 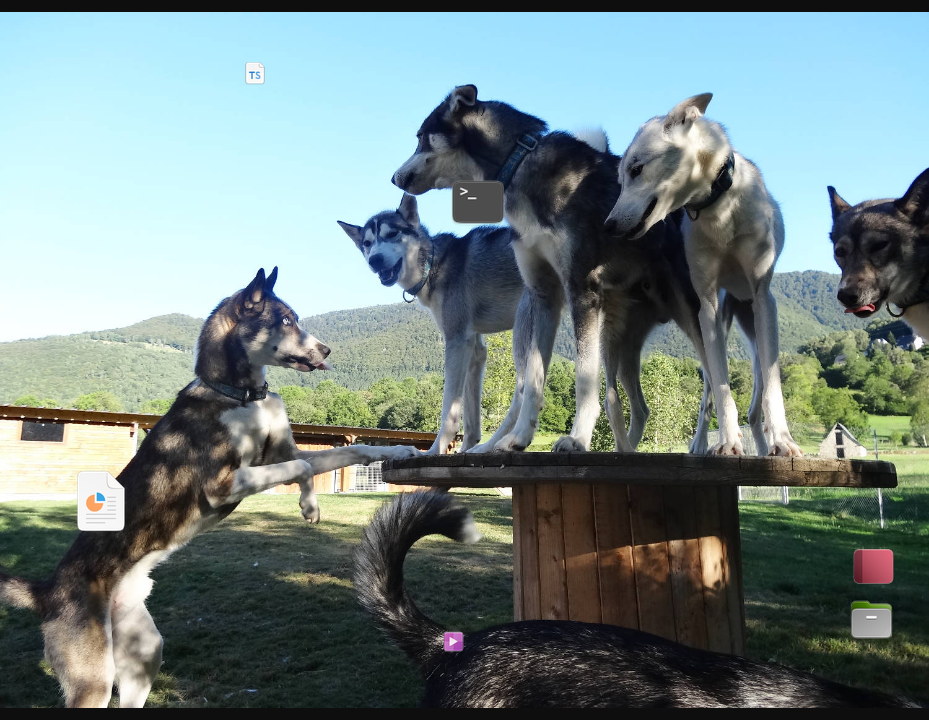 I want to click on access media codec settings, so click(x=453, y=641).